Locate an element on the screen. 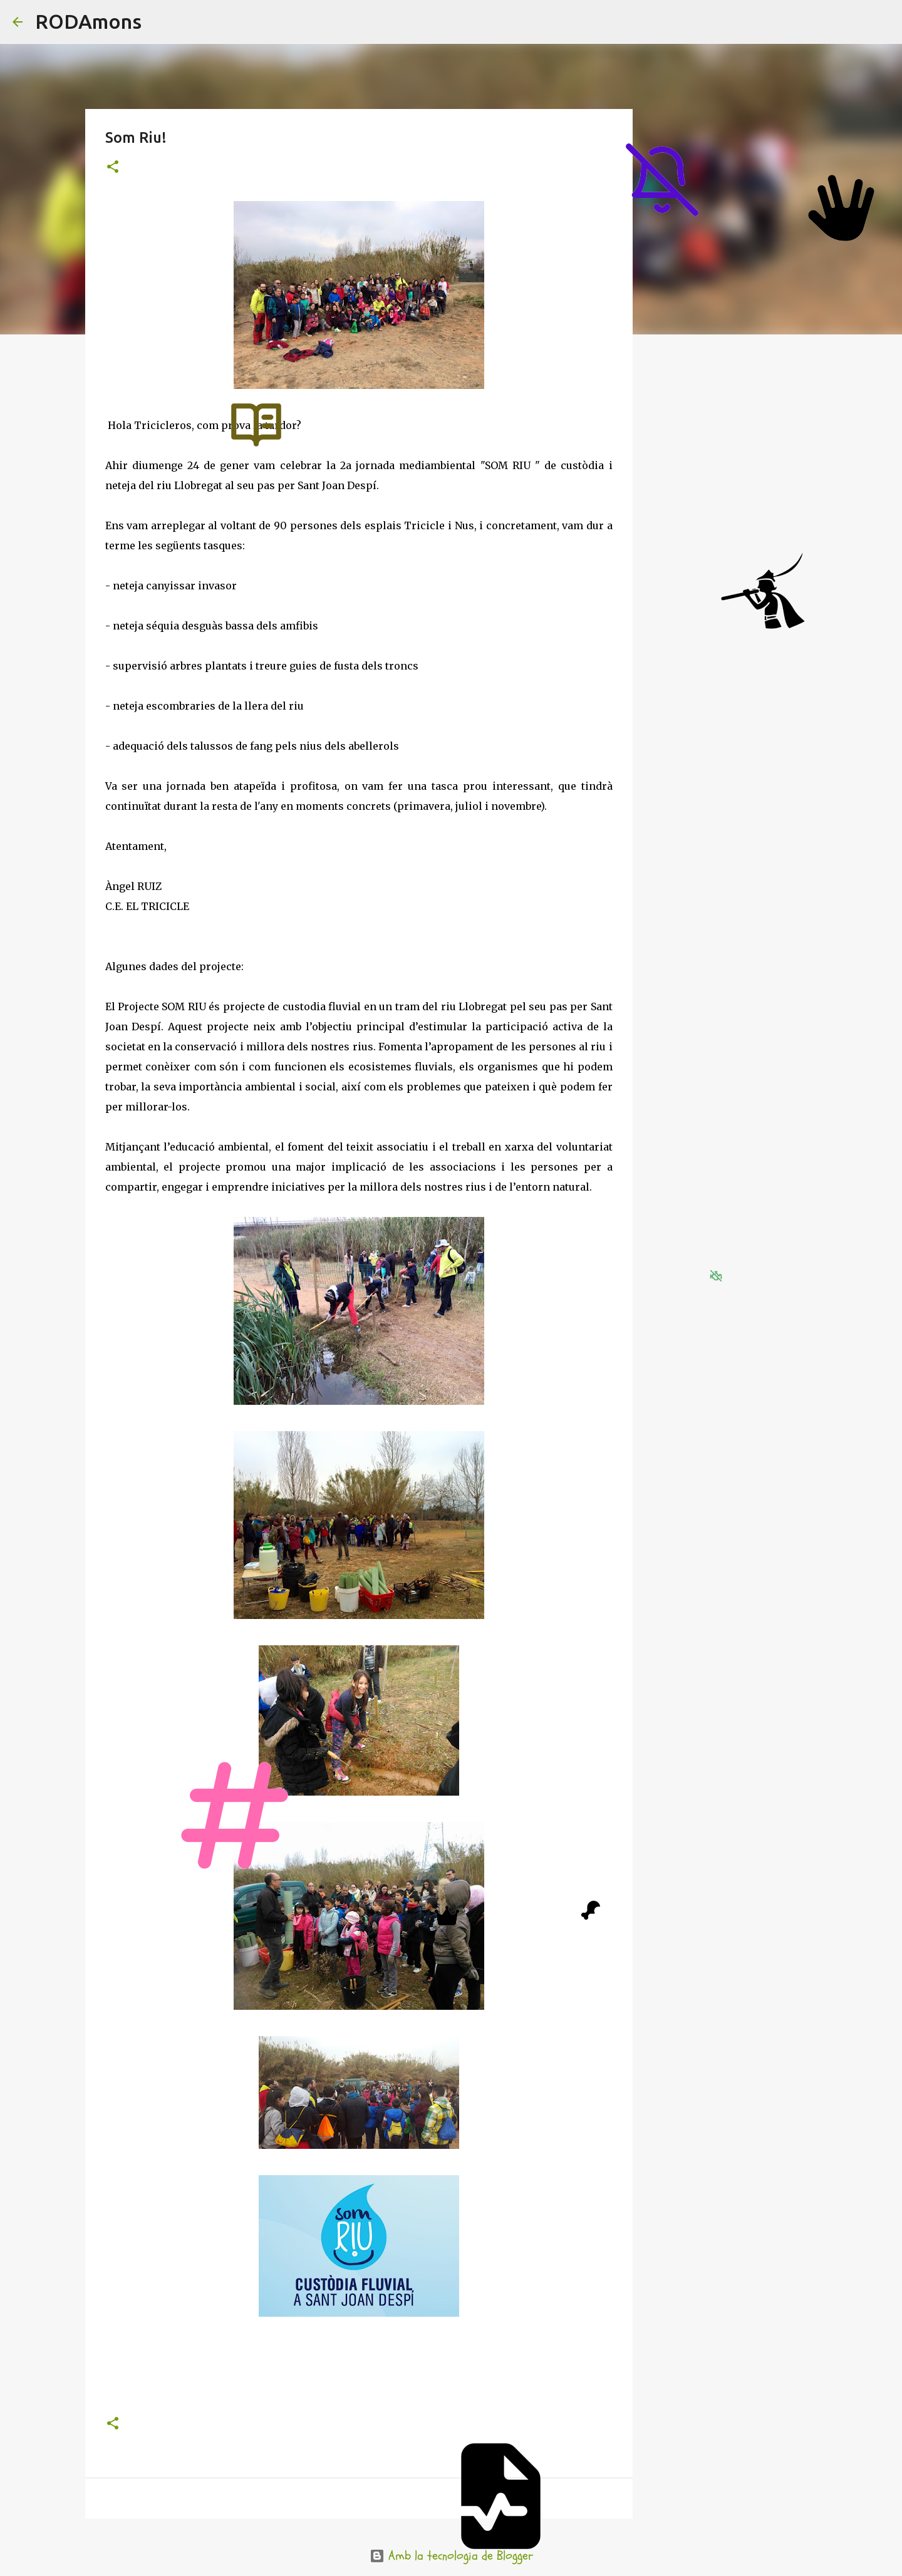  open reading mode or e-reader is located at coordinates (256, 422).